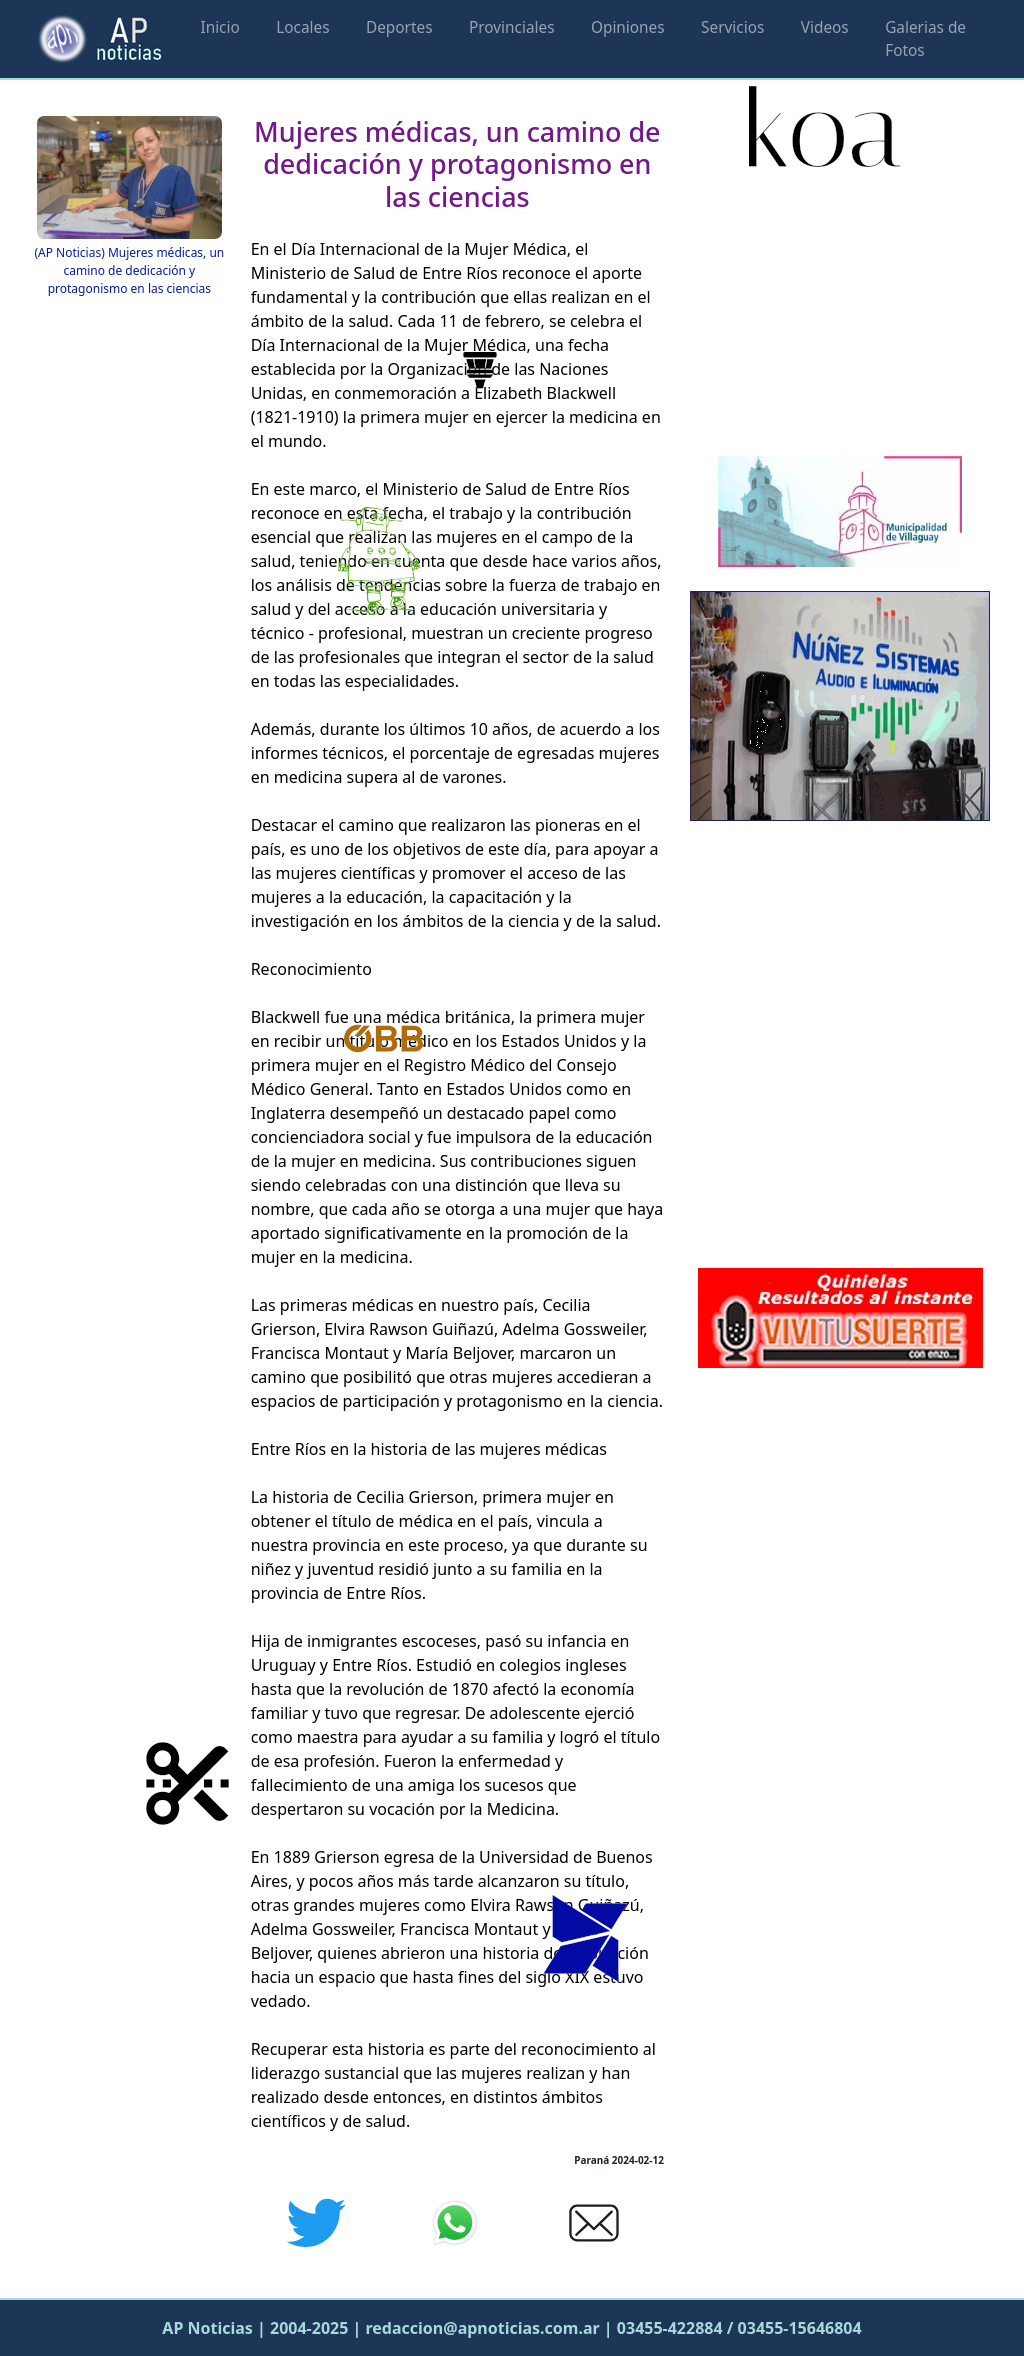 The width and height of the screenshot is (1024, 2356). I want to click on tower git client app logo, so click(480, 370).